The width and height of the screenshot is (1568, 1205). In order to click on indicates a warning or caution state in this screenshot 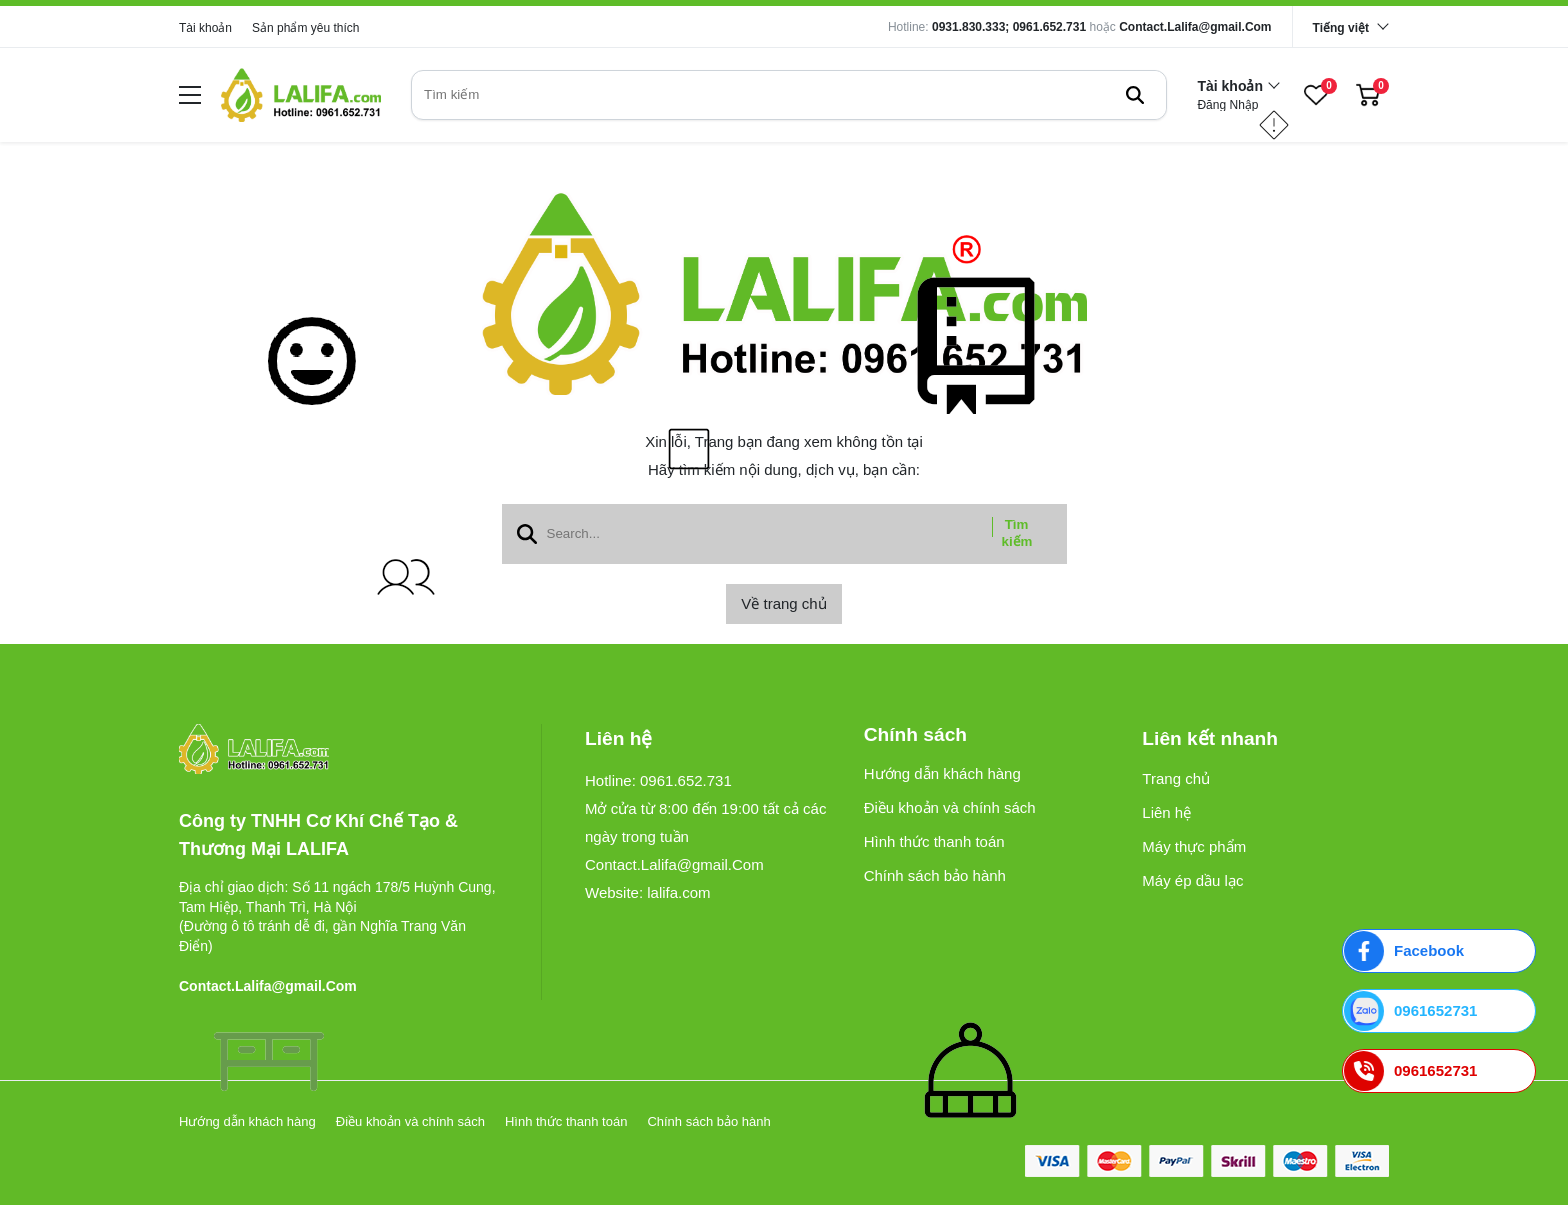, I will do `click(1274, 125)`.